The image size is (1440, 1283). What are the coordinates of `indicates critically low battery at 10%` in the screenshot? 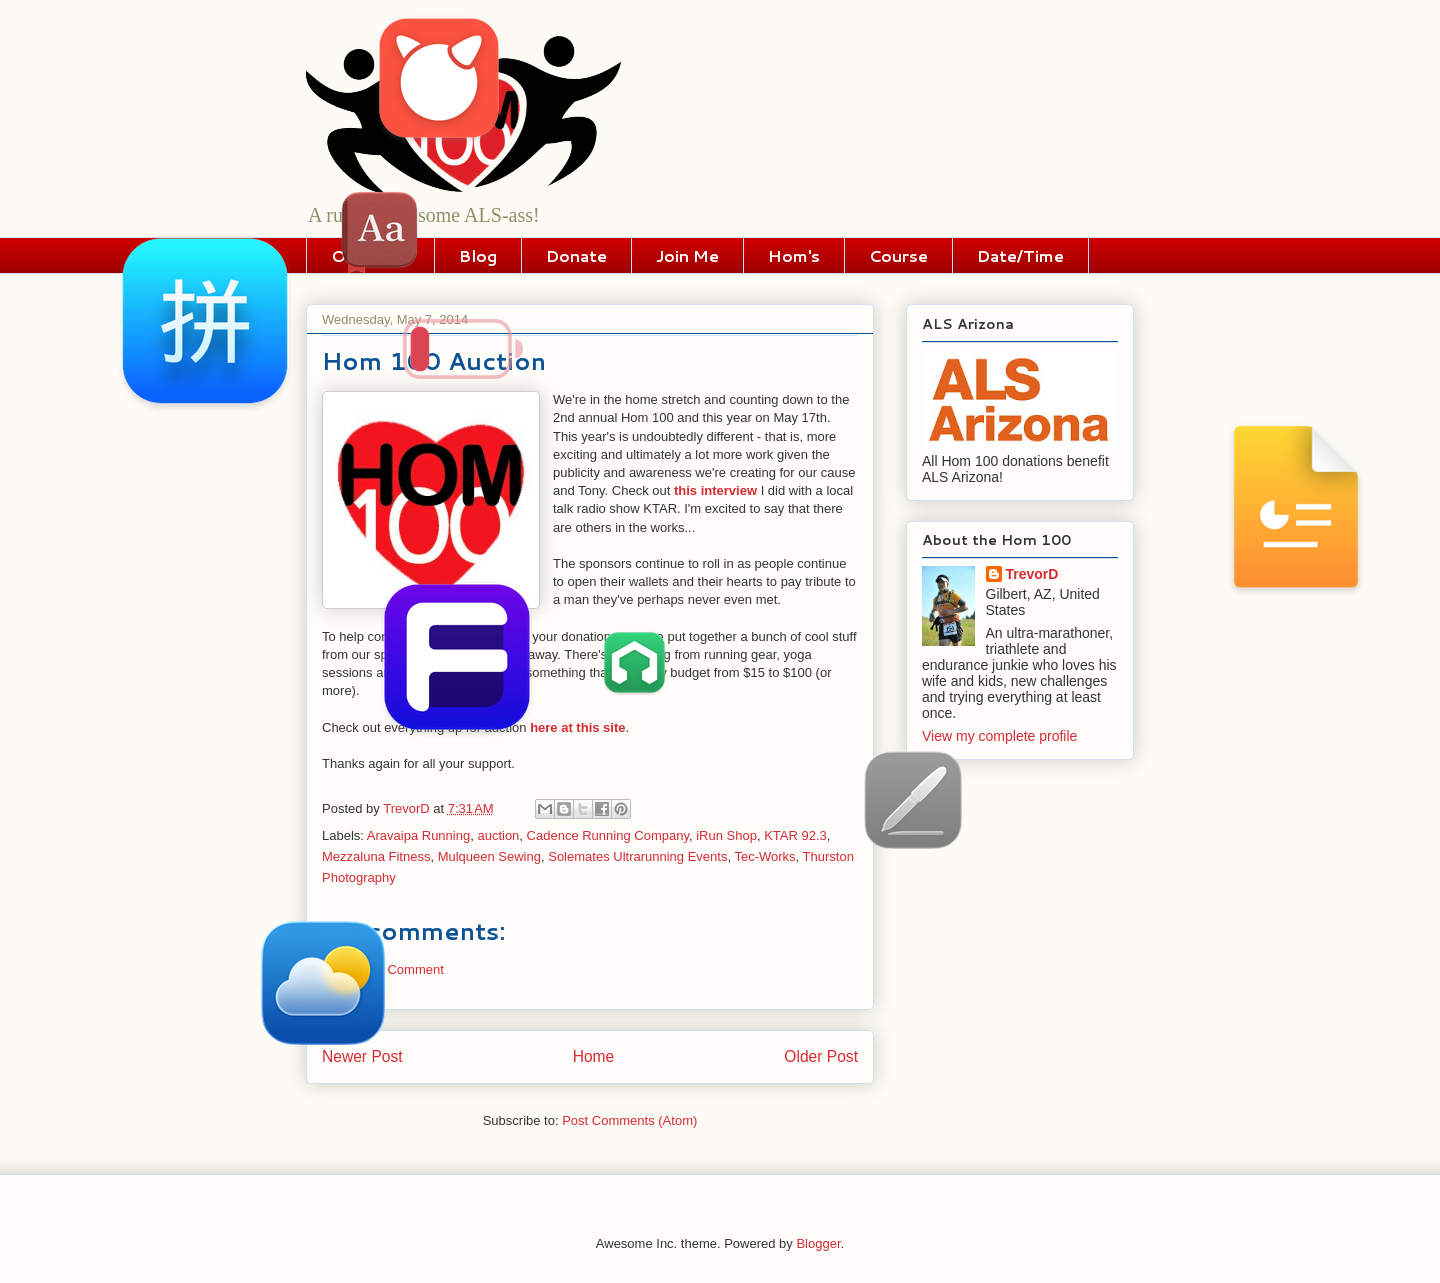 It's located at (463, 349).